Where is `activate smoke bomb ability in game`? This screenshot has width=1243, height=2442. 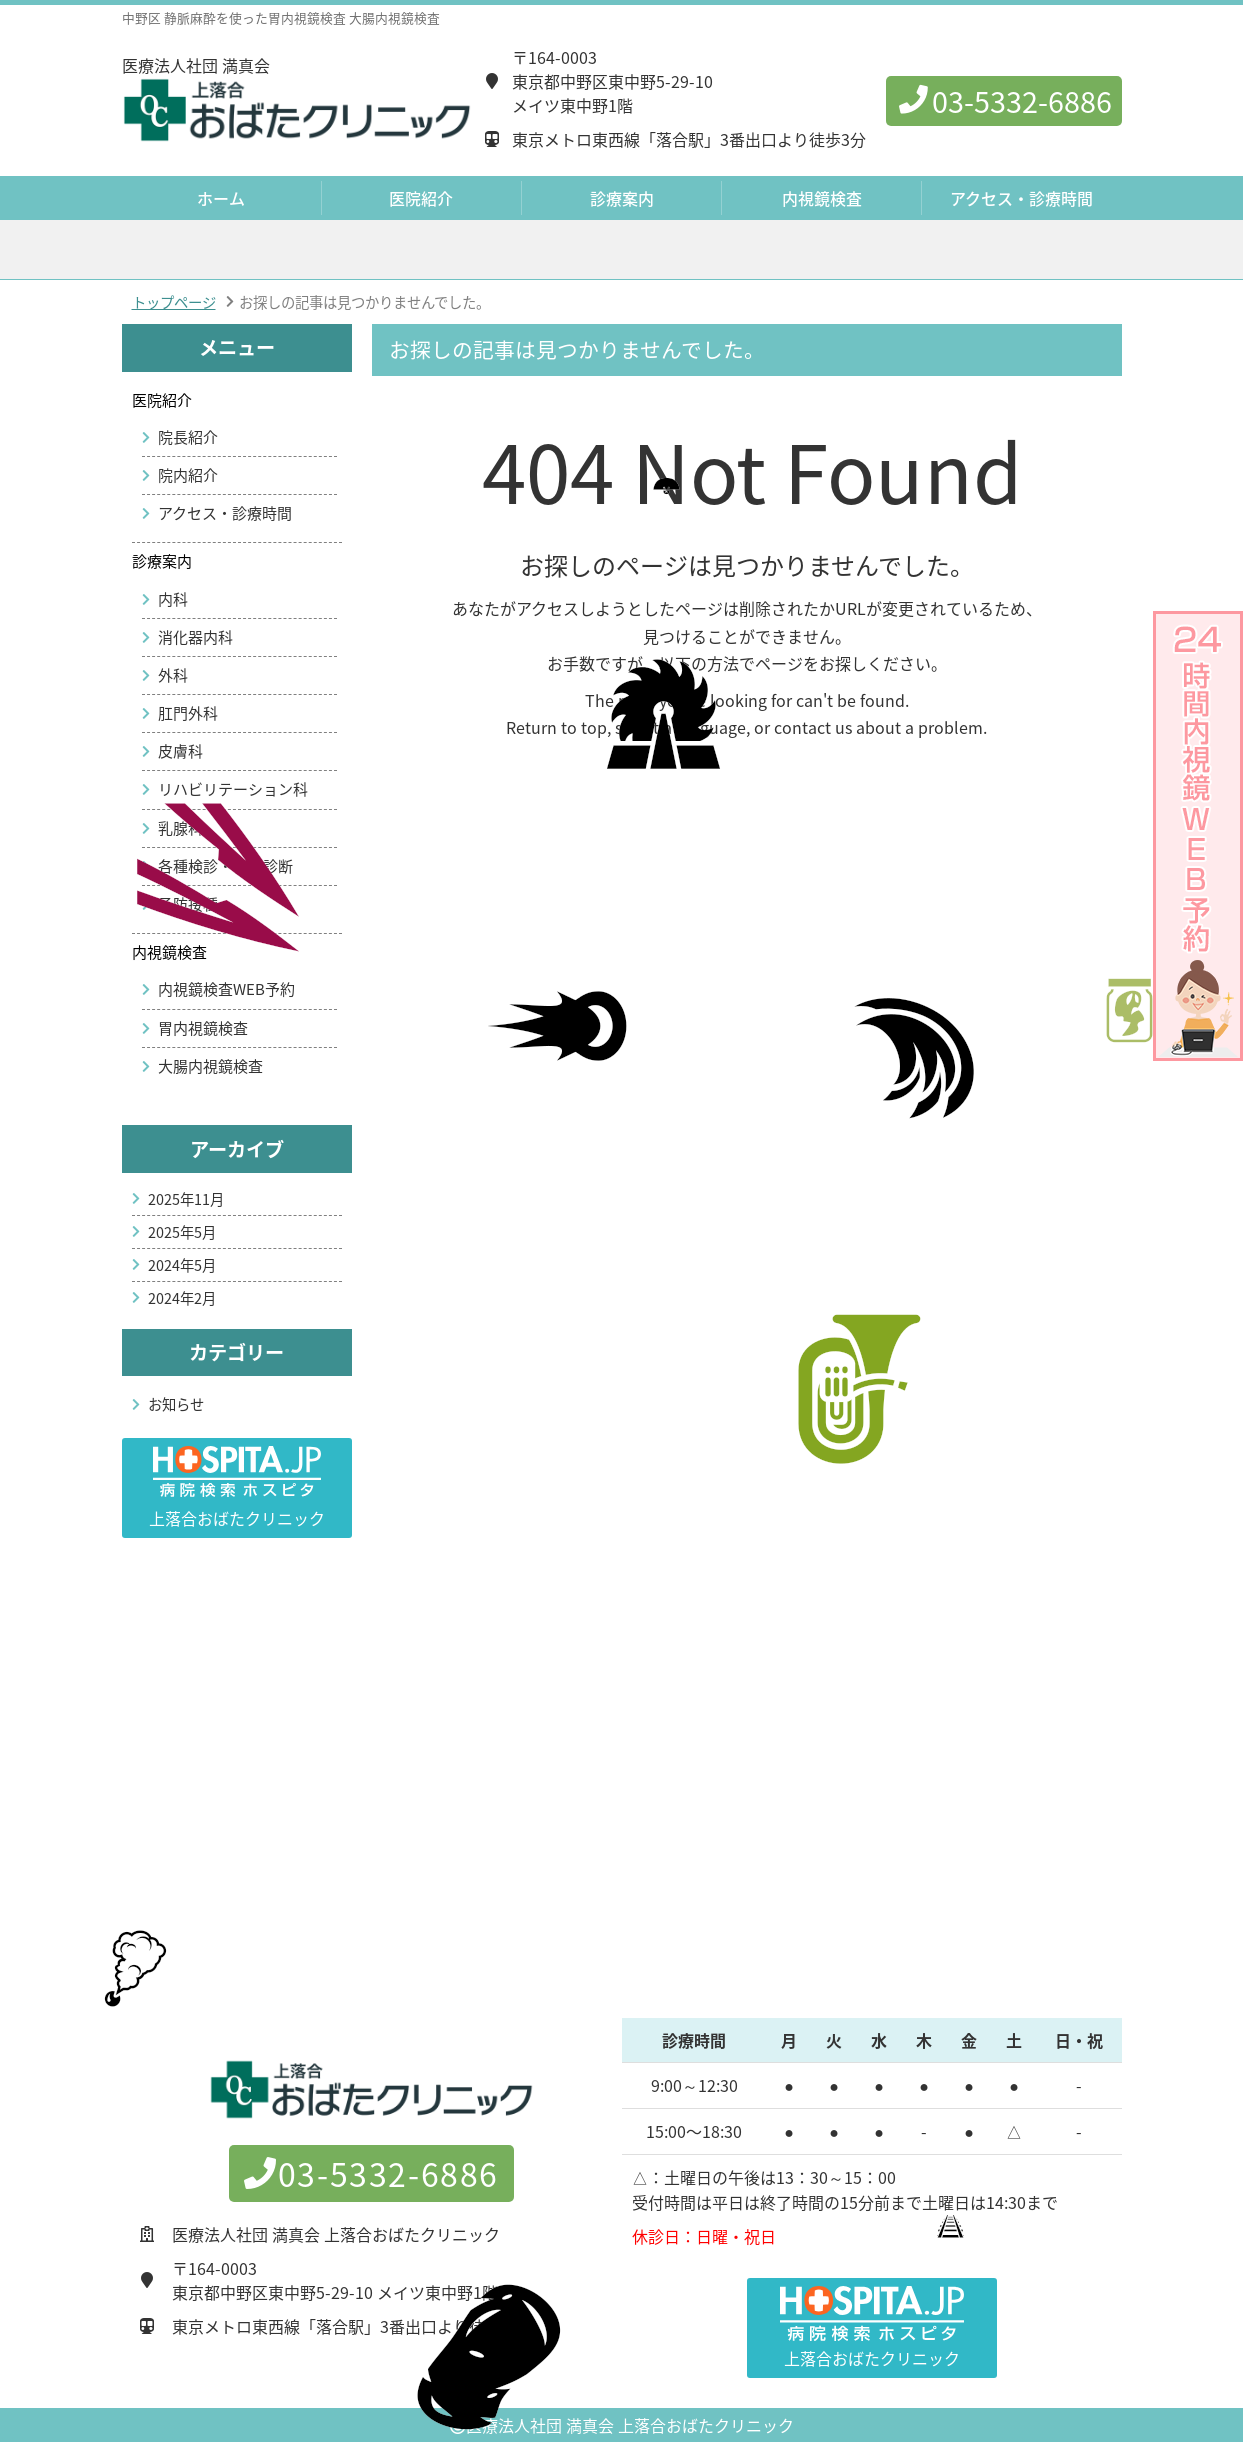
activate smoke bomb ability in game is located at coordinates (135, 1968).